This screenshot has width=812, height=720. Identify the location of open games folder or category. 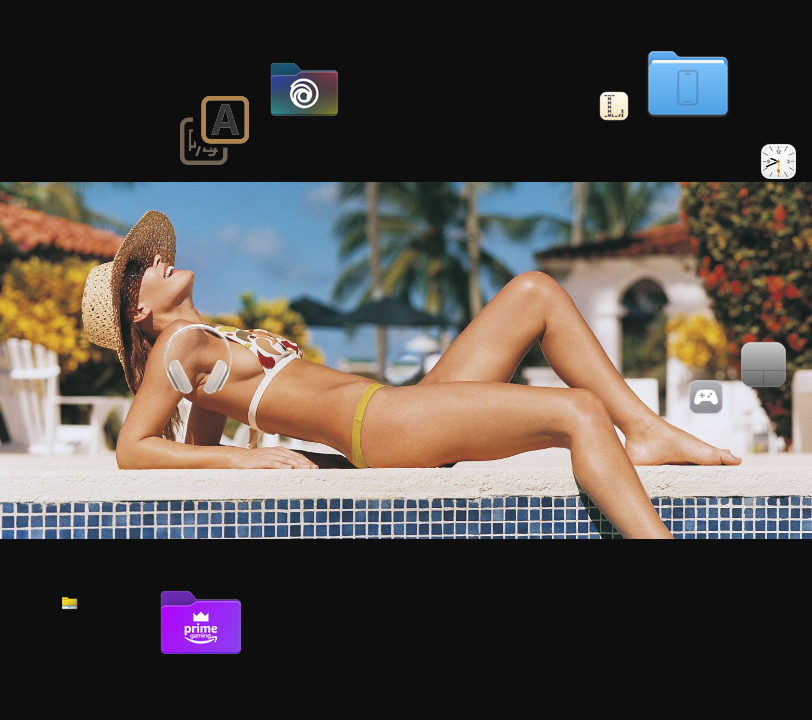
(706, 397).